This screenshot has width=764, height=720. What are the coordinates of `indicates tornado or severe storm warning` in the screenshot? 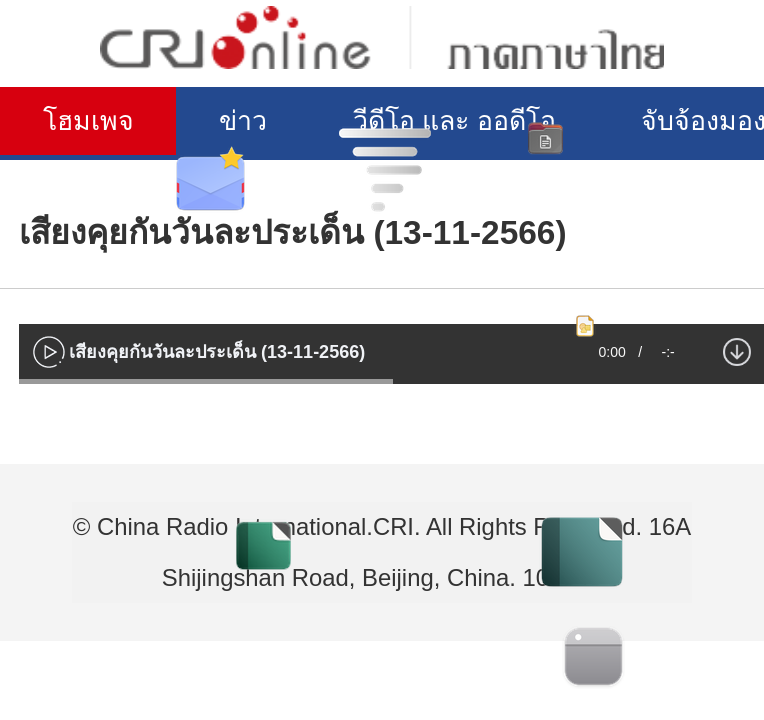 It's located at (385, 170).